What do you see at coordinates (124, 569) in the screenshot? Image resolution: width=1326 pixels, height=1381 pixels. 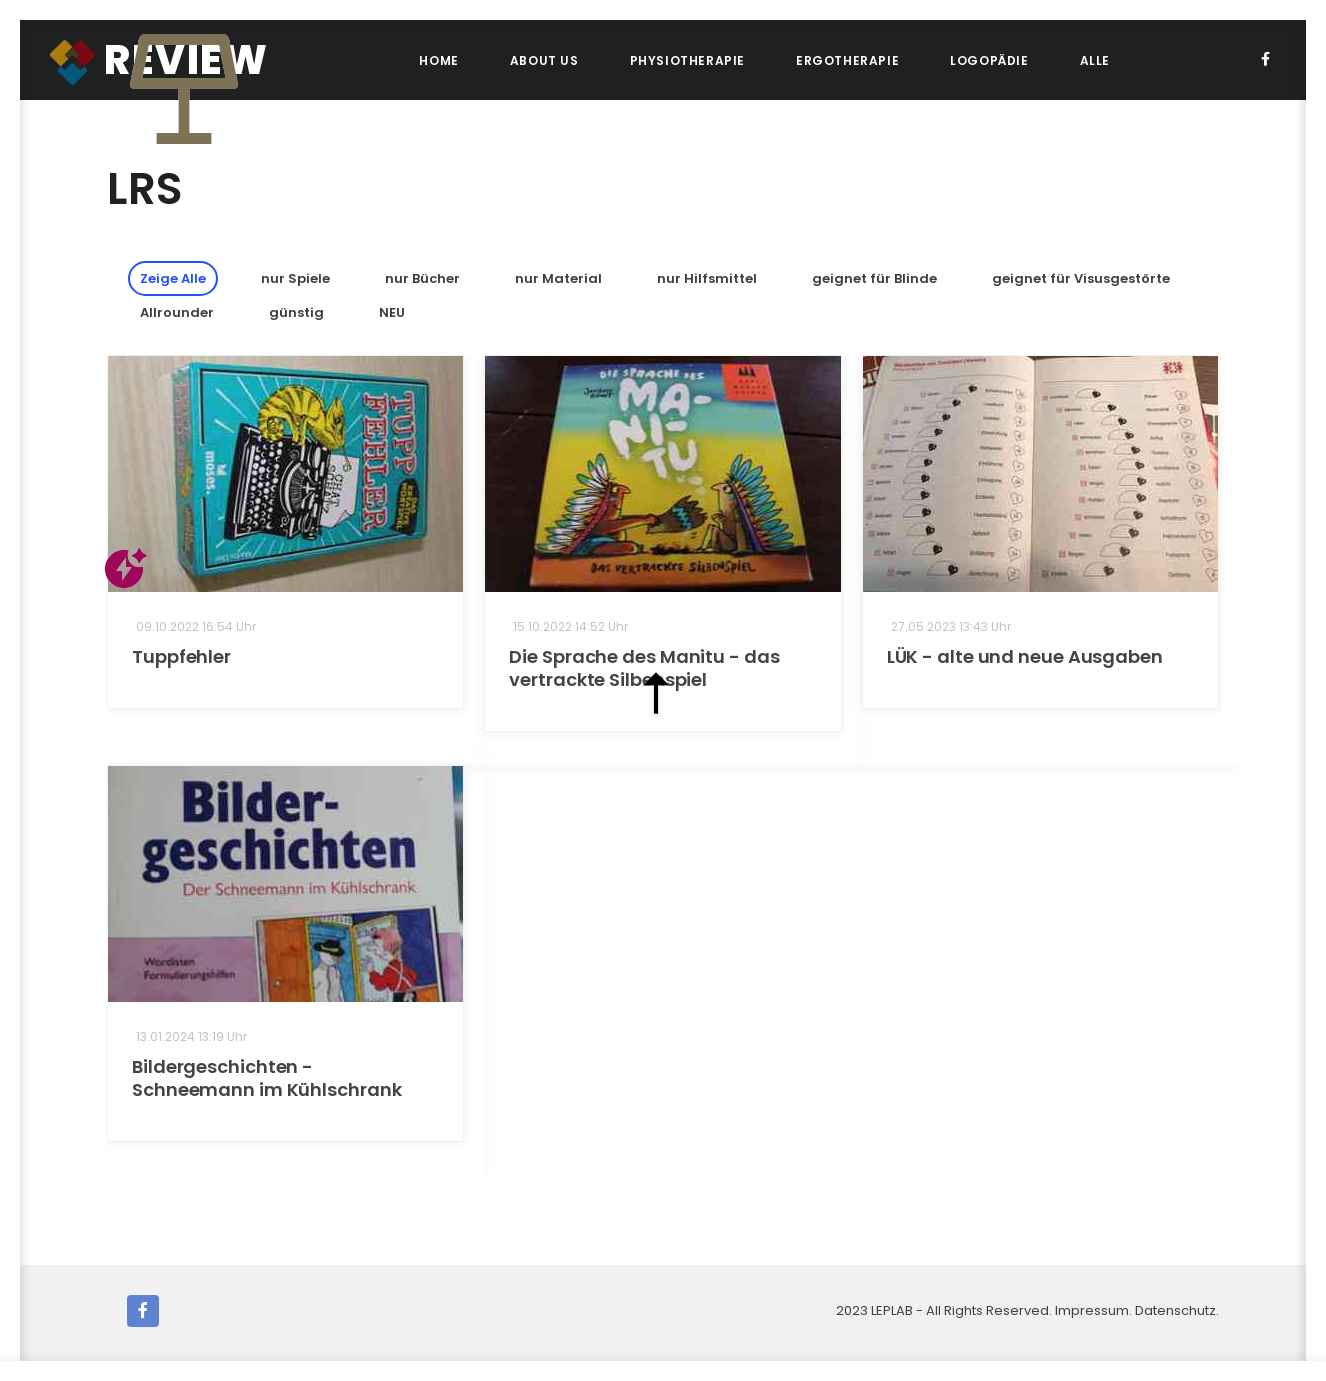 I see `AI-powered DVD or media processing` at bounding box center [124, 569].